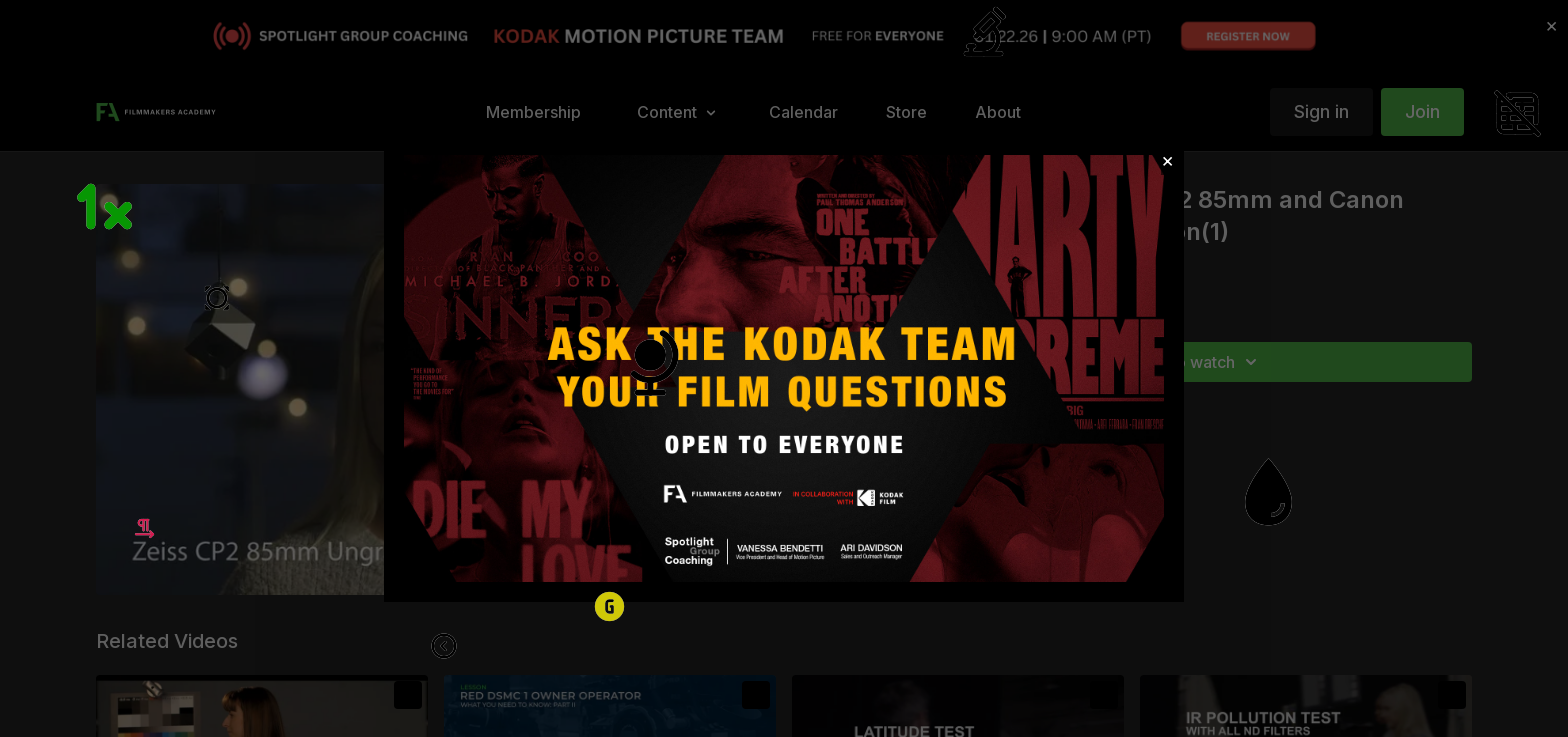 The width and height of the screenshot is (1568, 737). What do you see at coordinates (1268, 492) in the screenshot?
I see `indicates water usage or hydration tracking` at bounding box center [1268, 492].